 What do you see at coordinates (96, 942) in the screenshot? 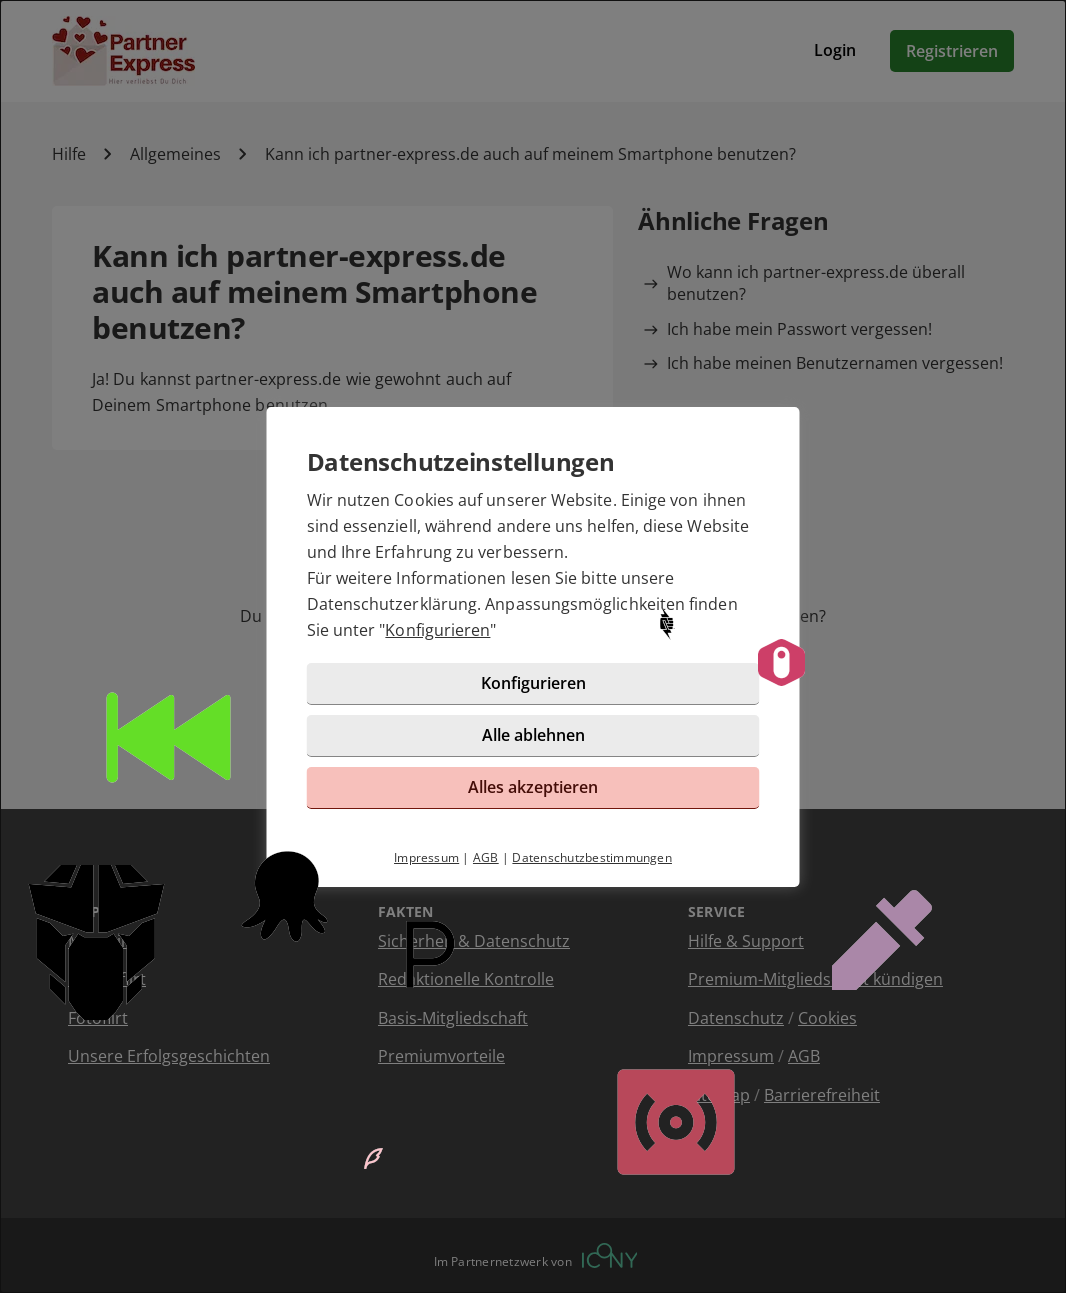
I see `primefaces framework logo` at bounding box center [96, 942].